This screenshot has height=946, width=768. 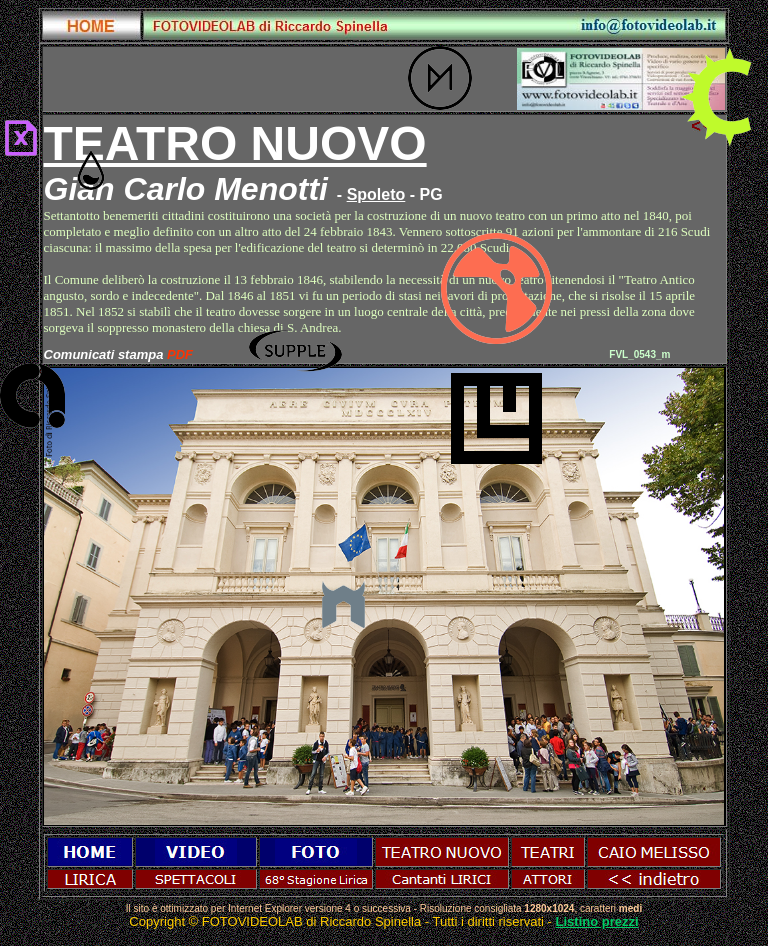 What do you see at coordinates (440, 78) in the screenshot?
I see `osmc media center application logo` at bounding box center [440, 78].